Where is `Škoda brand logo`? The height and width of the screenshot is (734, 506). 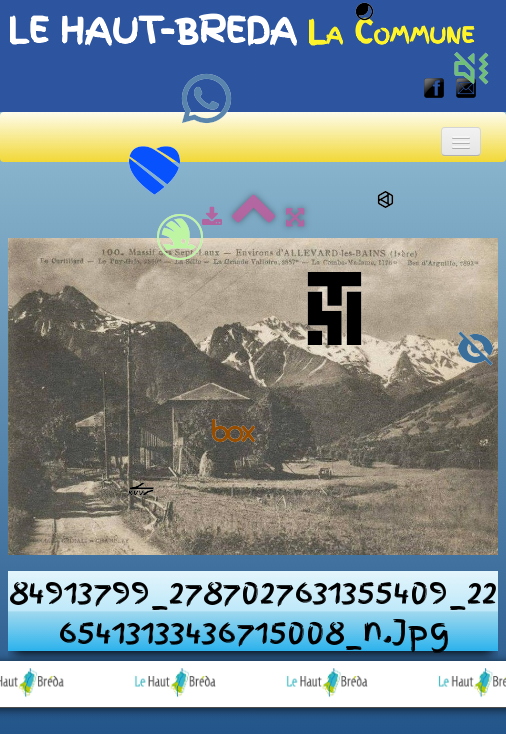
Škoda brand logo is located at coordinates (180, 237).